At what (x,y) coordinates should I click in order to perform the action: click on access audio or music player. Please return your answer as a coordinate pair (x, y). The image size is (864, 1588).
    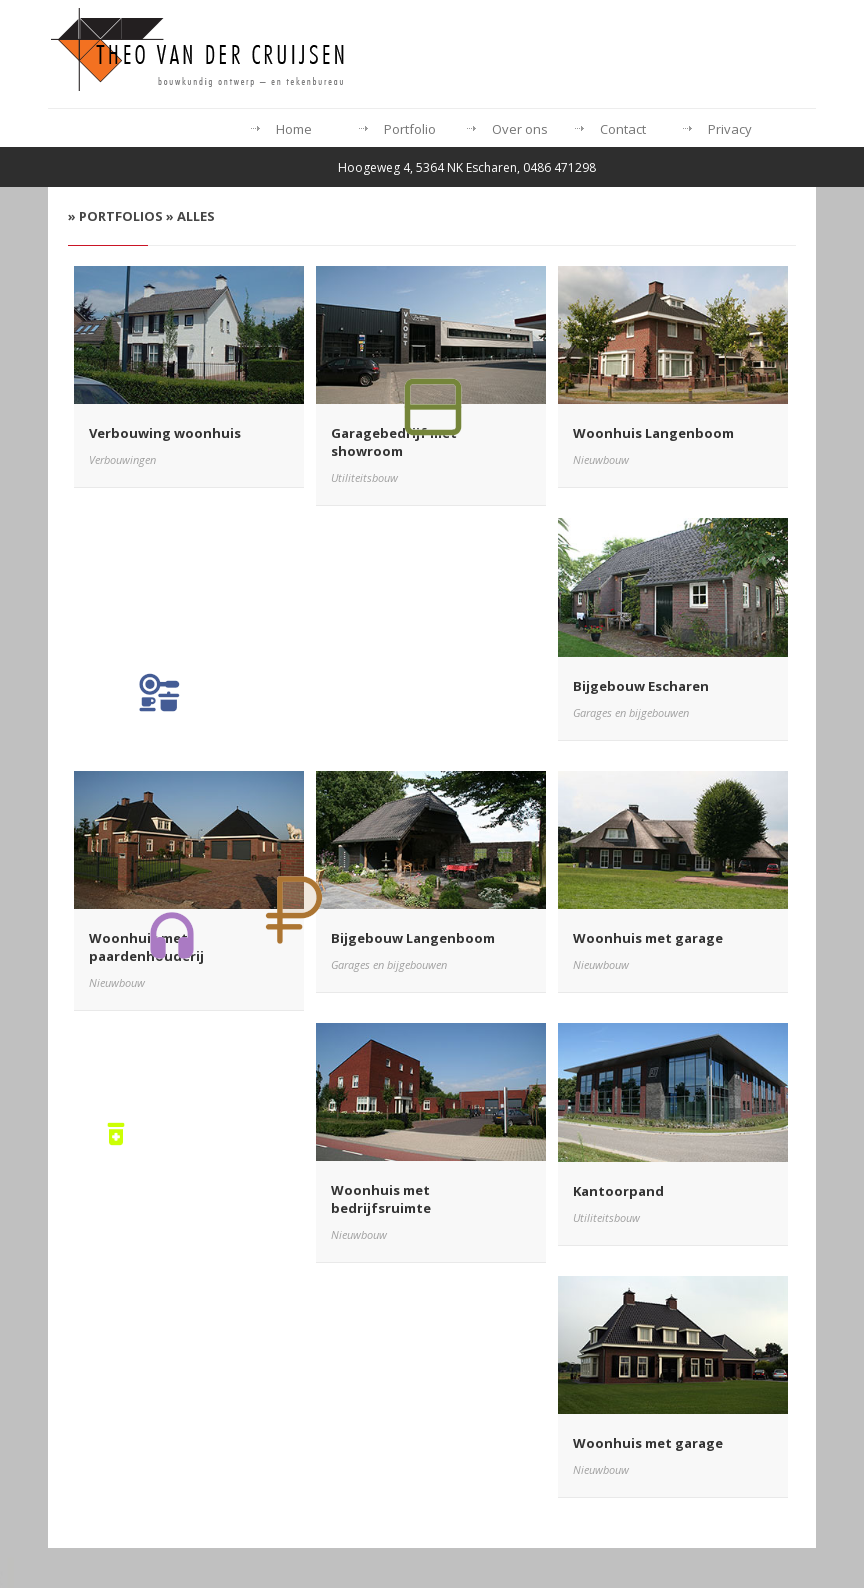
    Looking at the image, I should click on (172, 937).